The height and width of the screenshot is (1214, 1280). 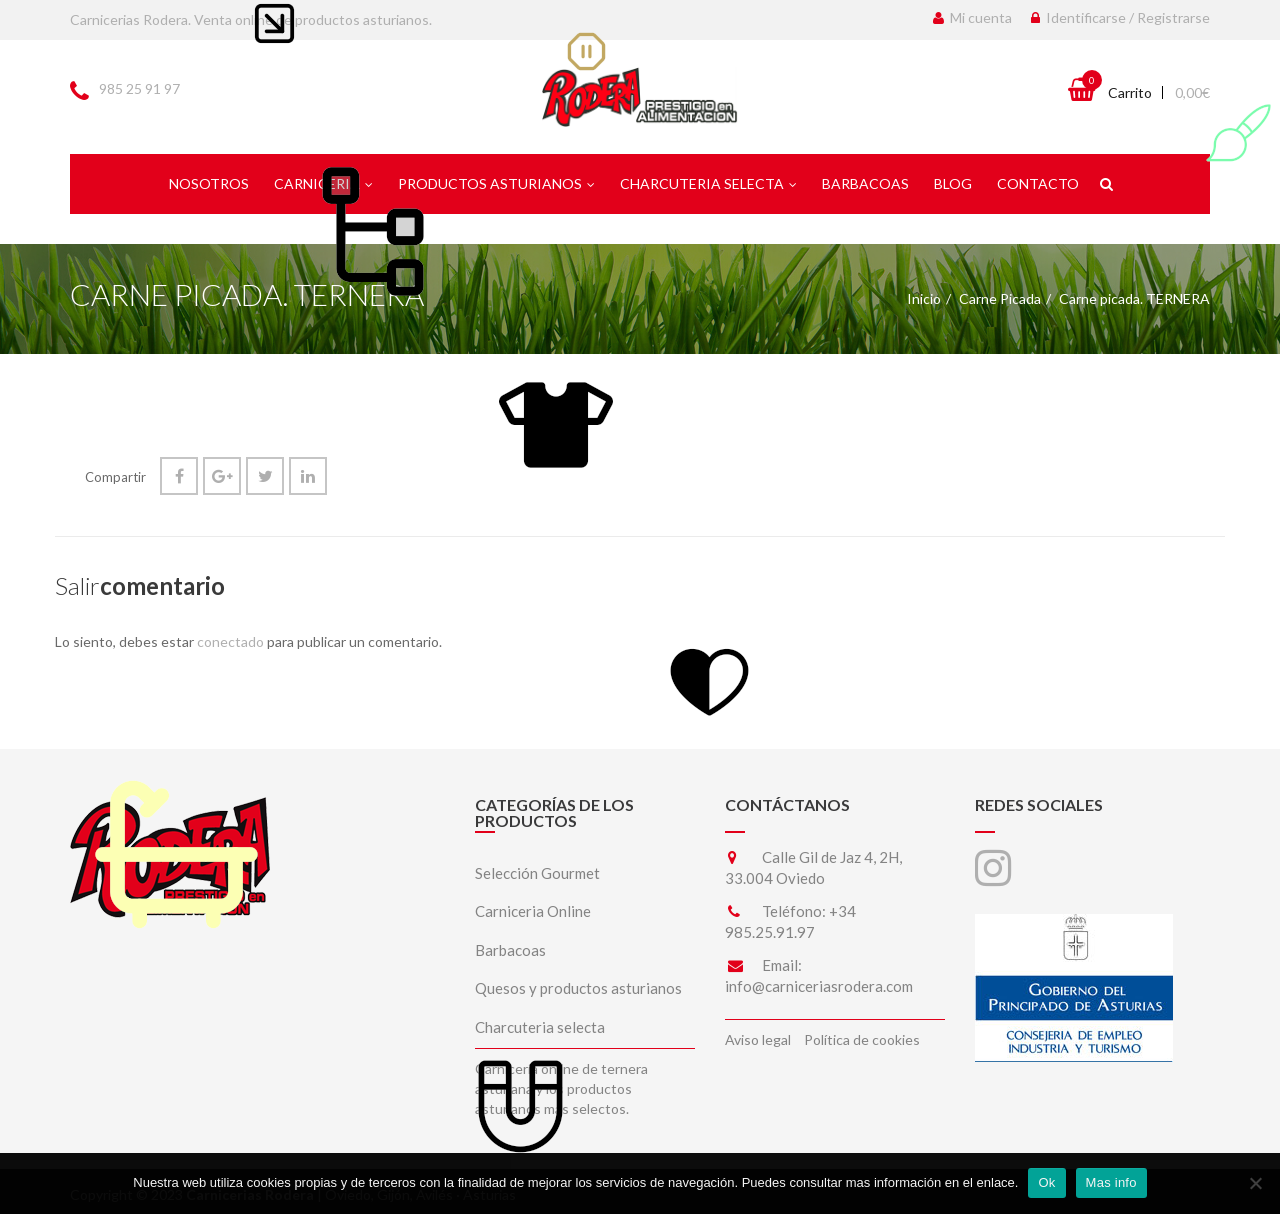 What do you see at coordinates (709, 679) in the screenshot?
I see `indicates partial like or favorite status` at bounding box center [709, 679].